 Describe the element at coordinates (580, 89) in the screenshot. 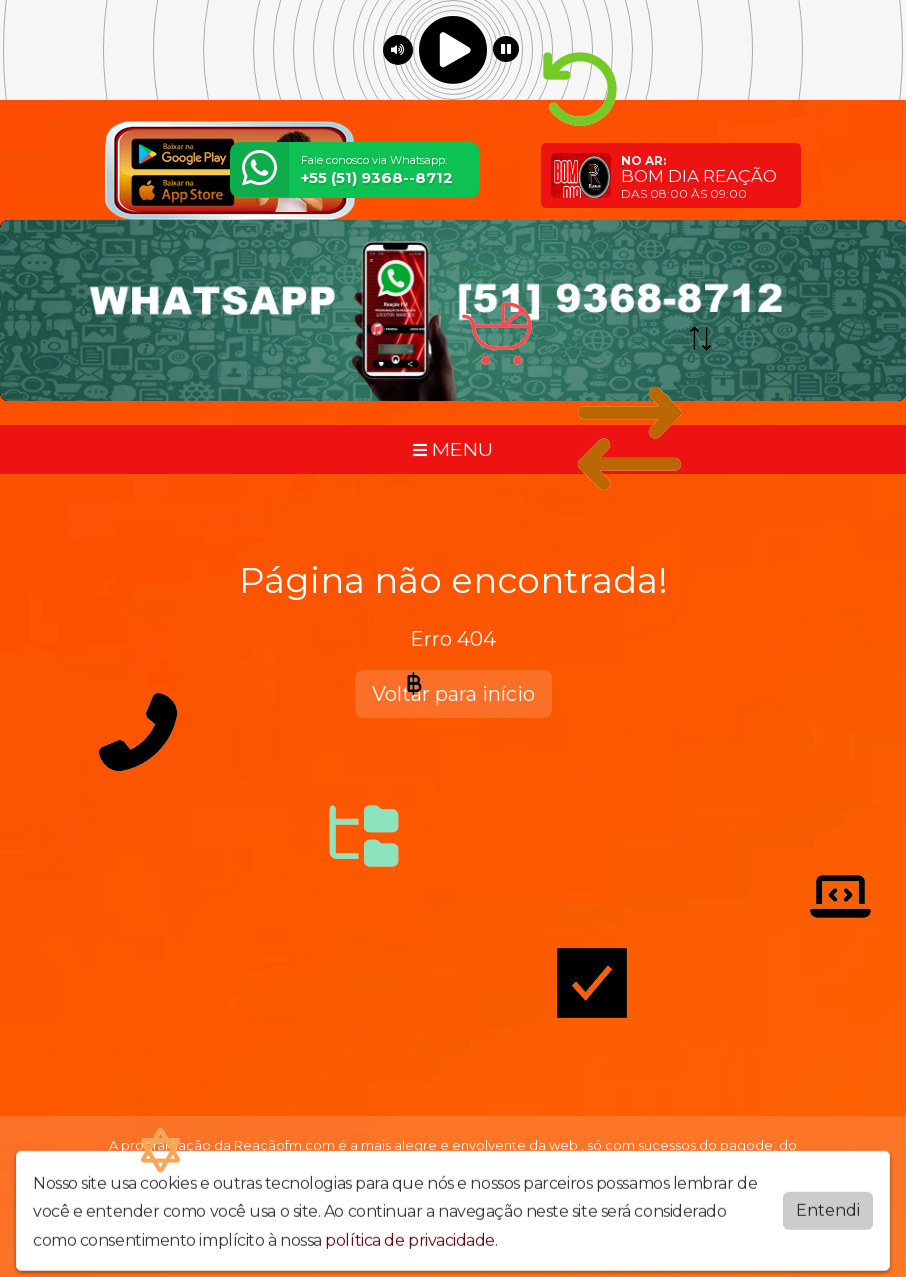

I see `undo the last action` at that location.